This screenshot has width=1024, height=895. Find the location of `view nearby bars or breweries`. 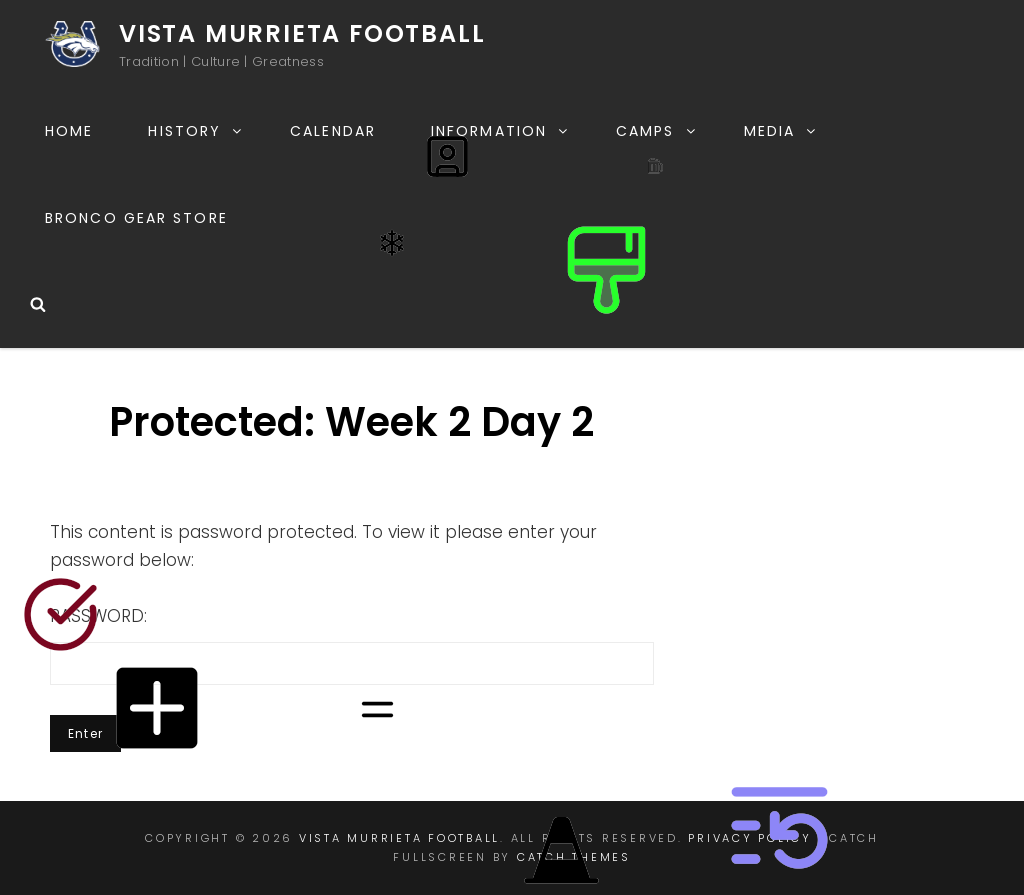

view nearby bars or breweries is located at coordinates (654, 166).